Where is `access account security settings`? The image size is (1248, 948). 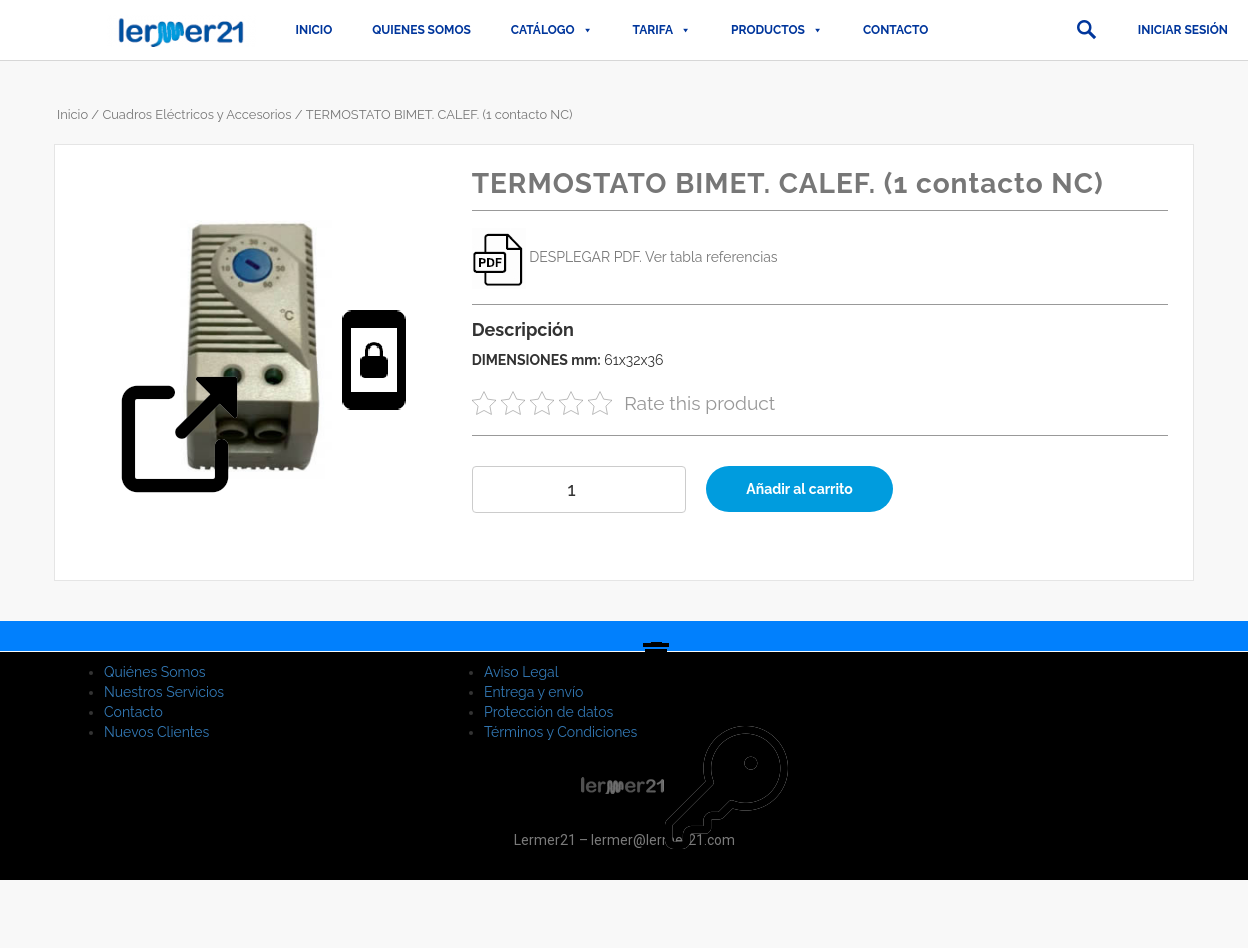
access account security settings is located at coordinates (726, 787).